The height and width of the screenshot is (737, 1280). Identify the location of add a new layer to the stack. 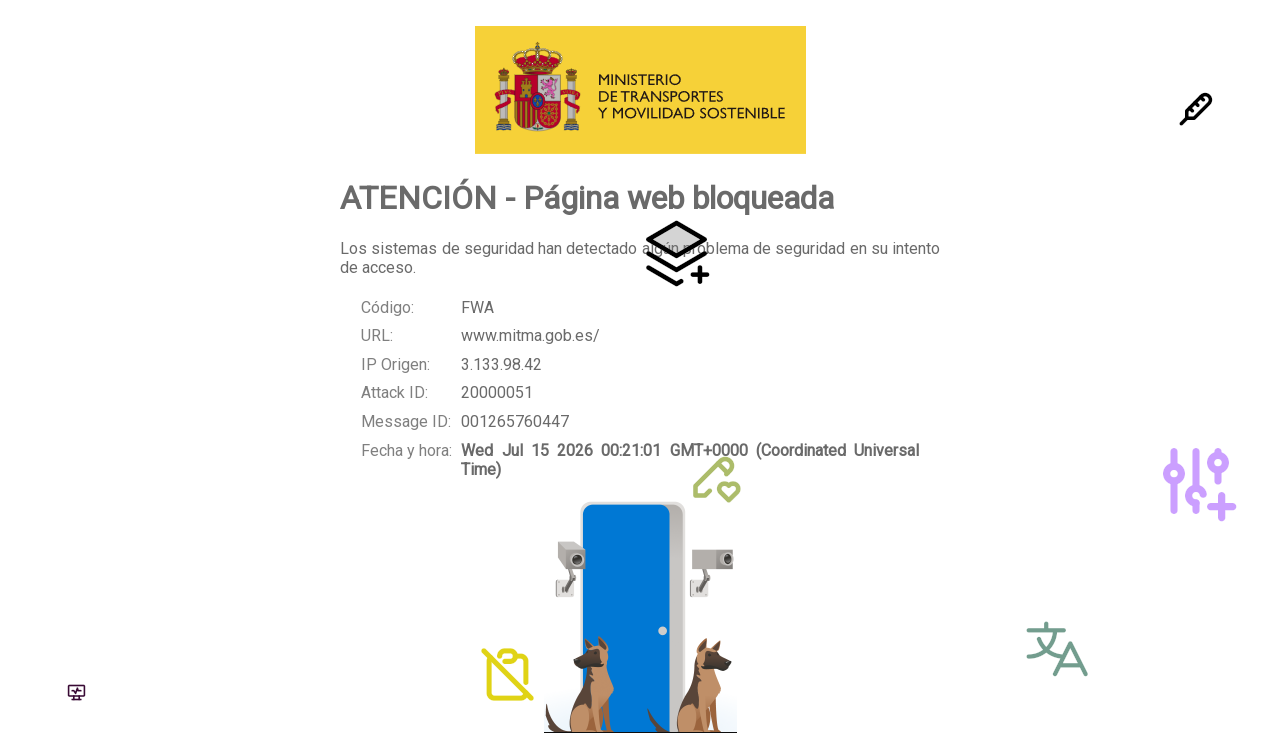
(676, 253).